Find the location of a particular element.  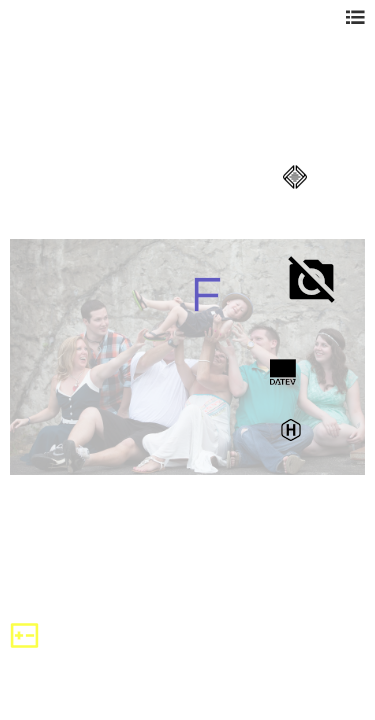

open the Local app is located at coordinates (295, 177).